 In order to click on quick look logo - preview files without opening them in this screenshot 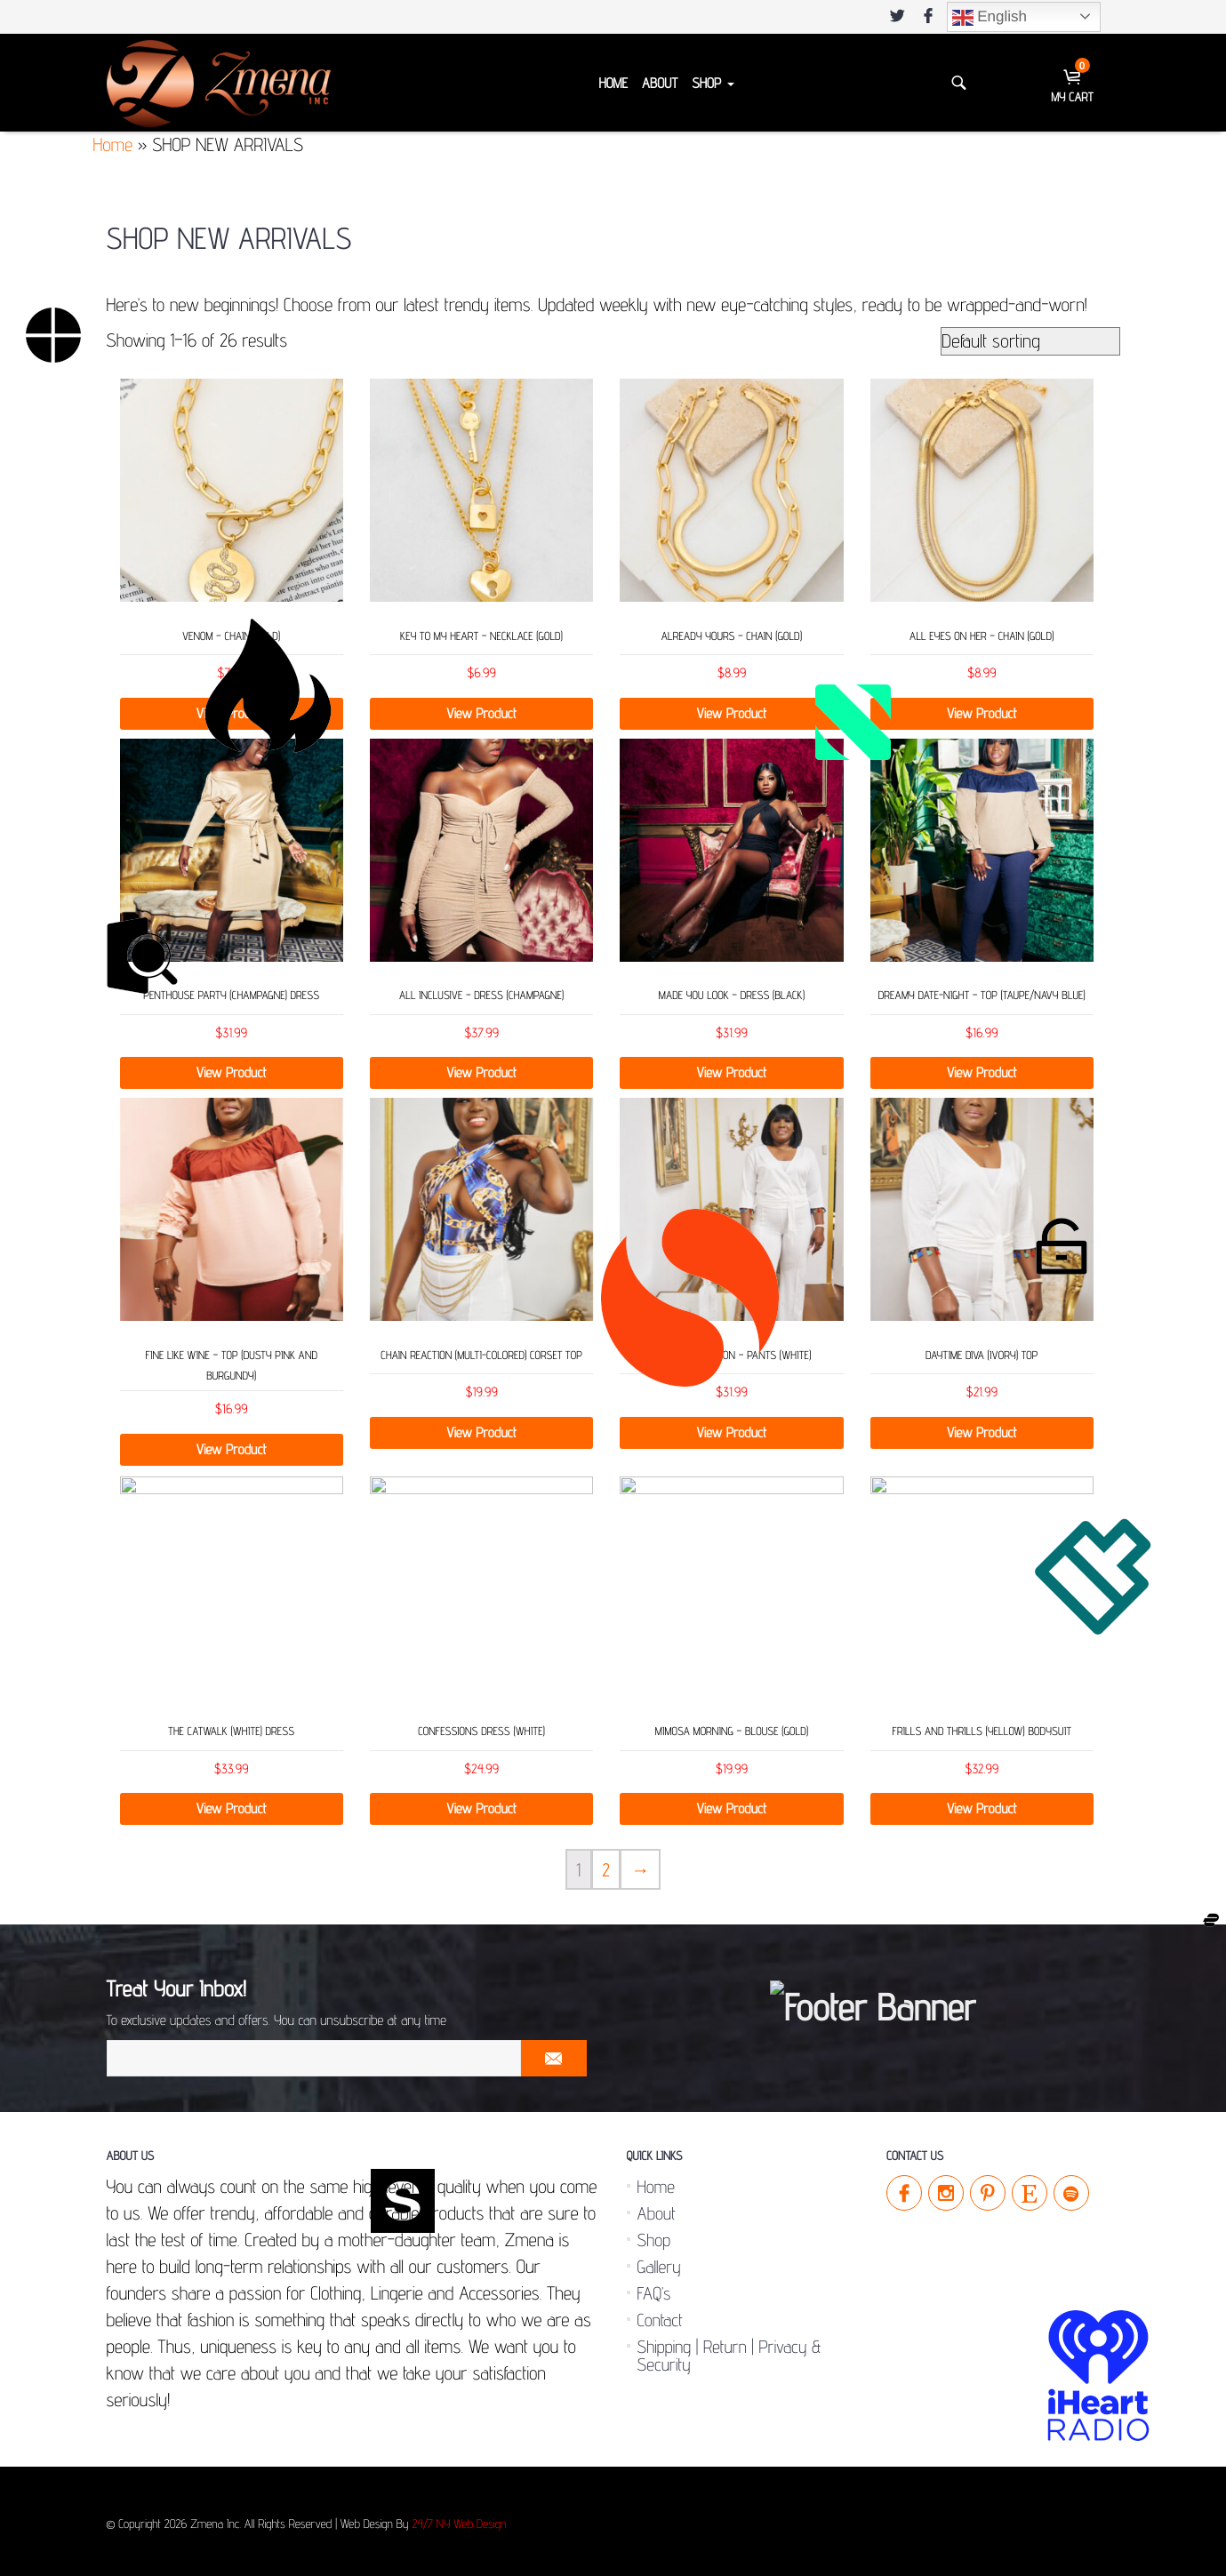, I will do `click(142, 956)`.